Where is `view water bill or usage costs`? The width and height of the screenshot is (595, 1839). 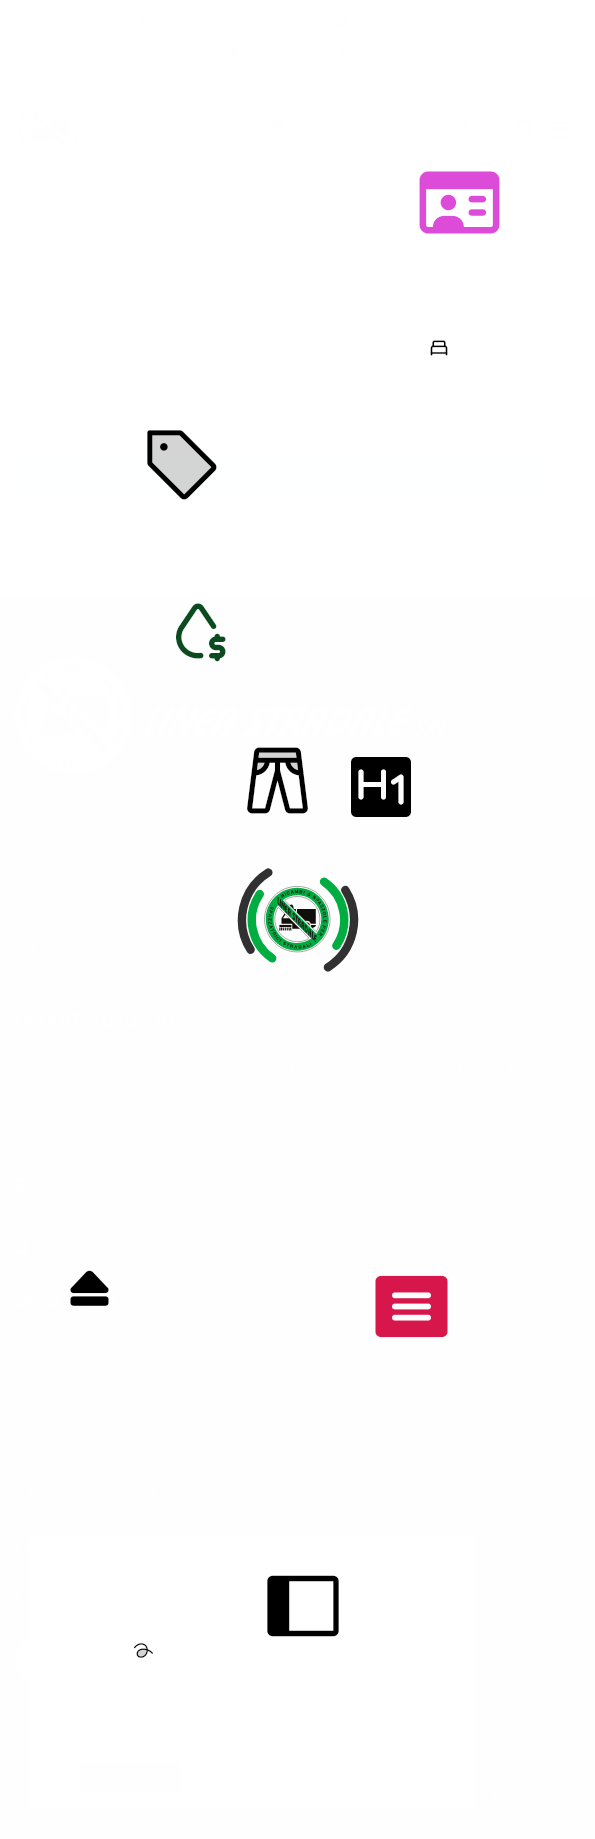
view water bill or usage costs is located at coordinates (198, 631).